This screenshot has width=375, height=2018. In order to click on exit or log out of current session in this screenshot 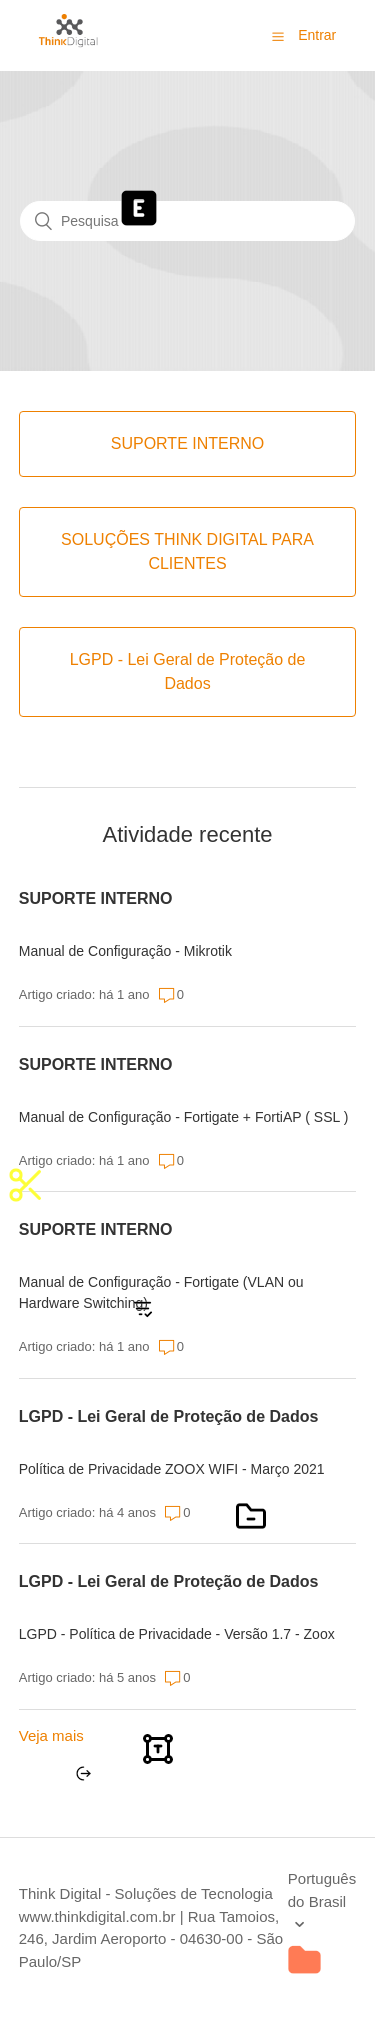, I will do `click(83, 1773)`.